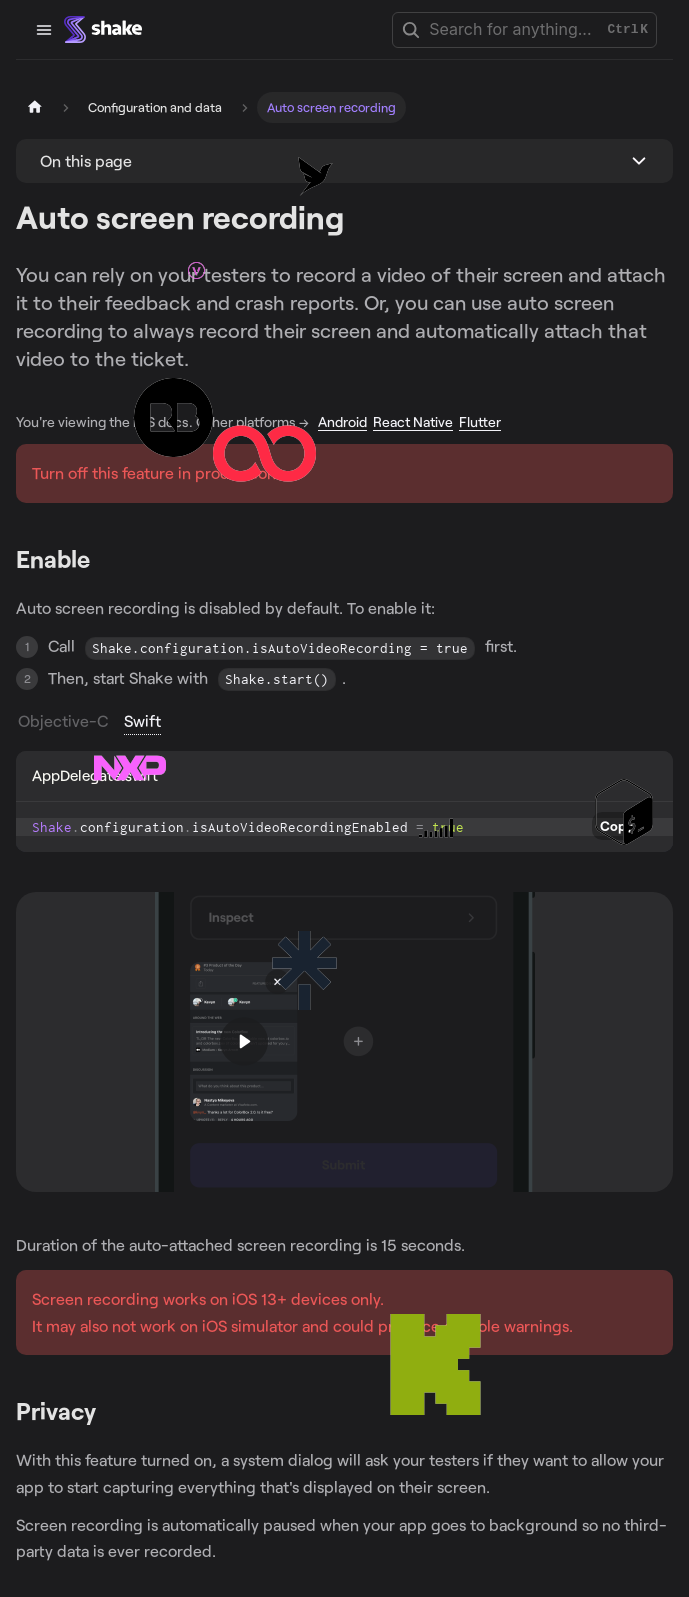 This screenshot has height=1597, width=689. Describe the element at coordinates (196, 270) in the screenshot. I see `open Vectorworks application` at that location.